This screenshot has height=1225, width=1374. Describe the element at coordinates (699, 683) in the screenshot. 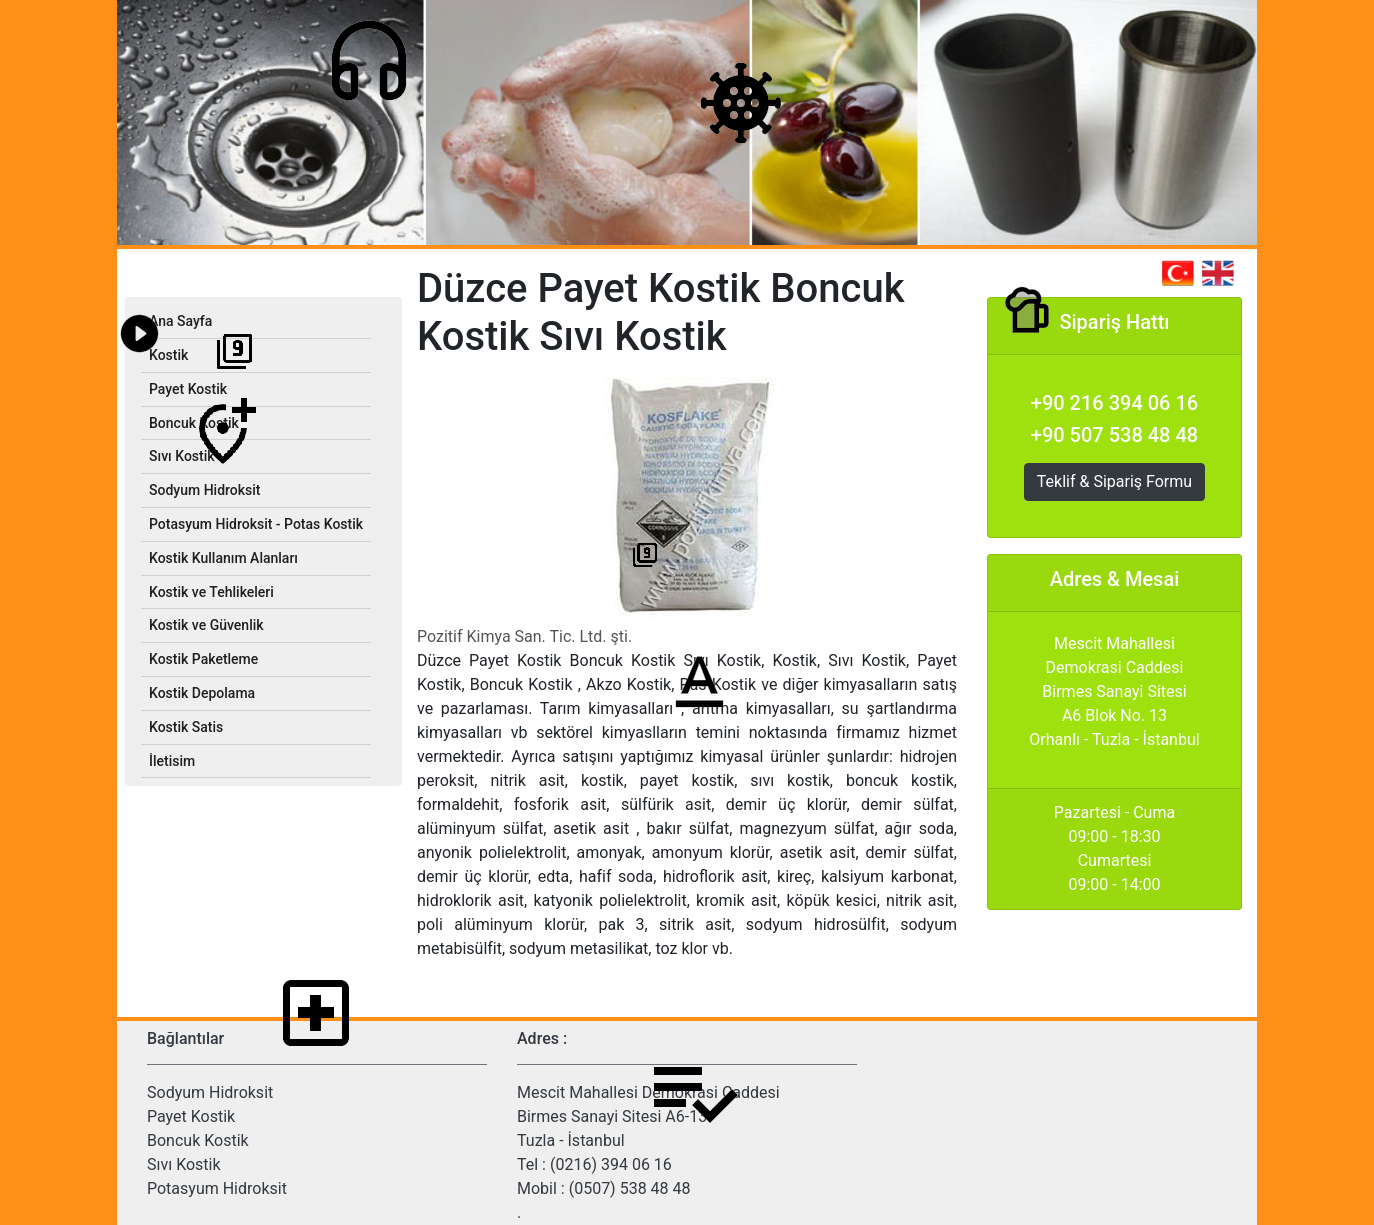

I see `format or style text` at that location.